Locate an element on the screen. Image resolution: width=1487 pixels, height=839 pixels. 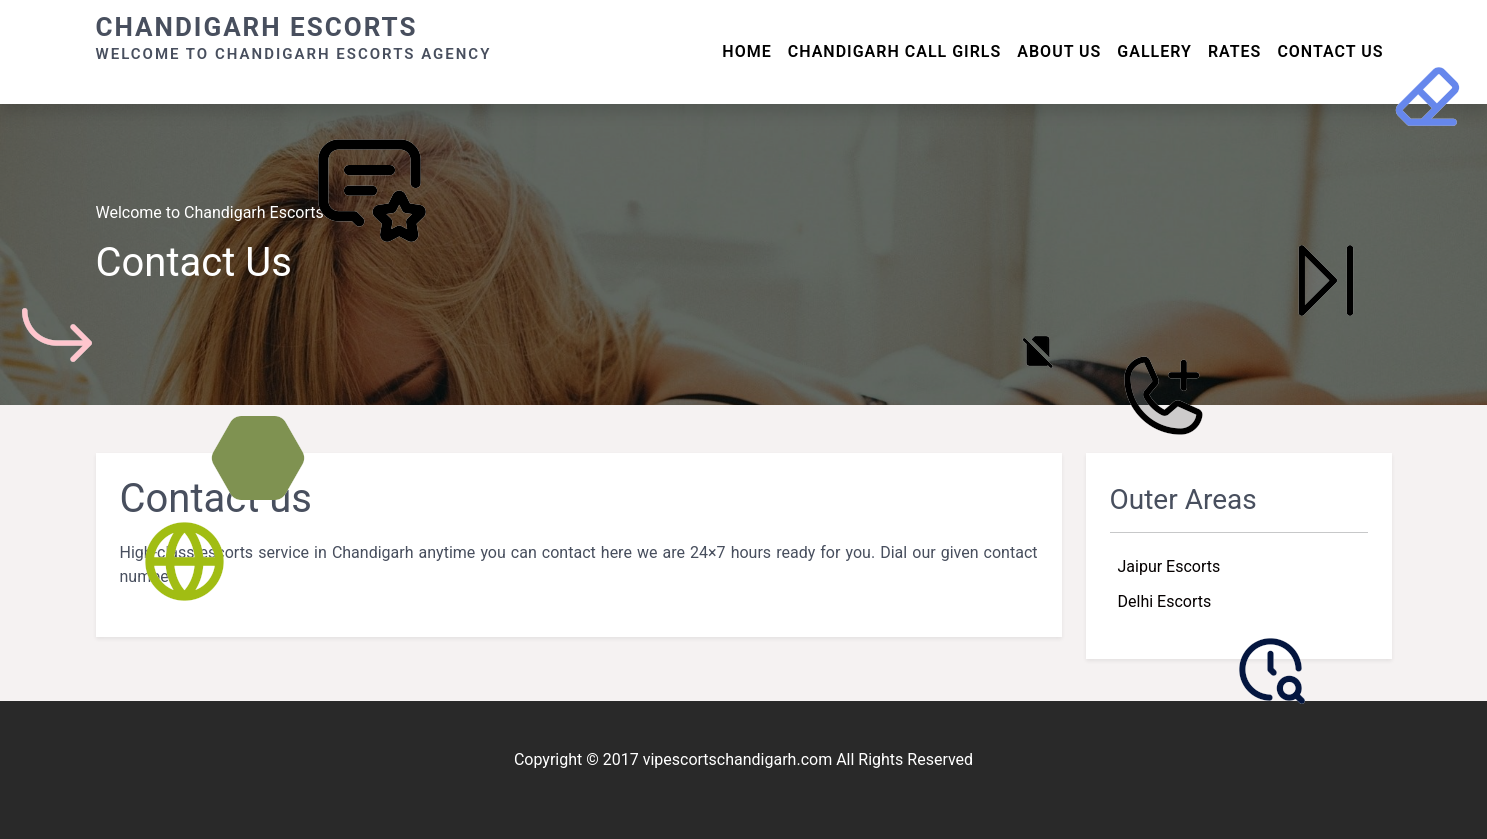
access website or browse the internet is located at coordinates (184, 561).